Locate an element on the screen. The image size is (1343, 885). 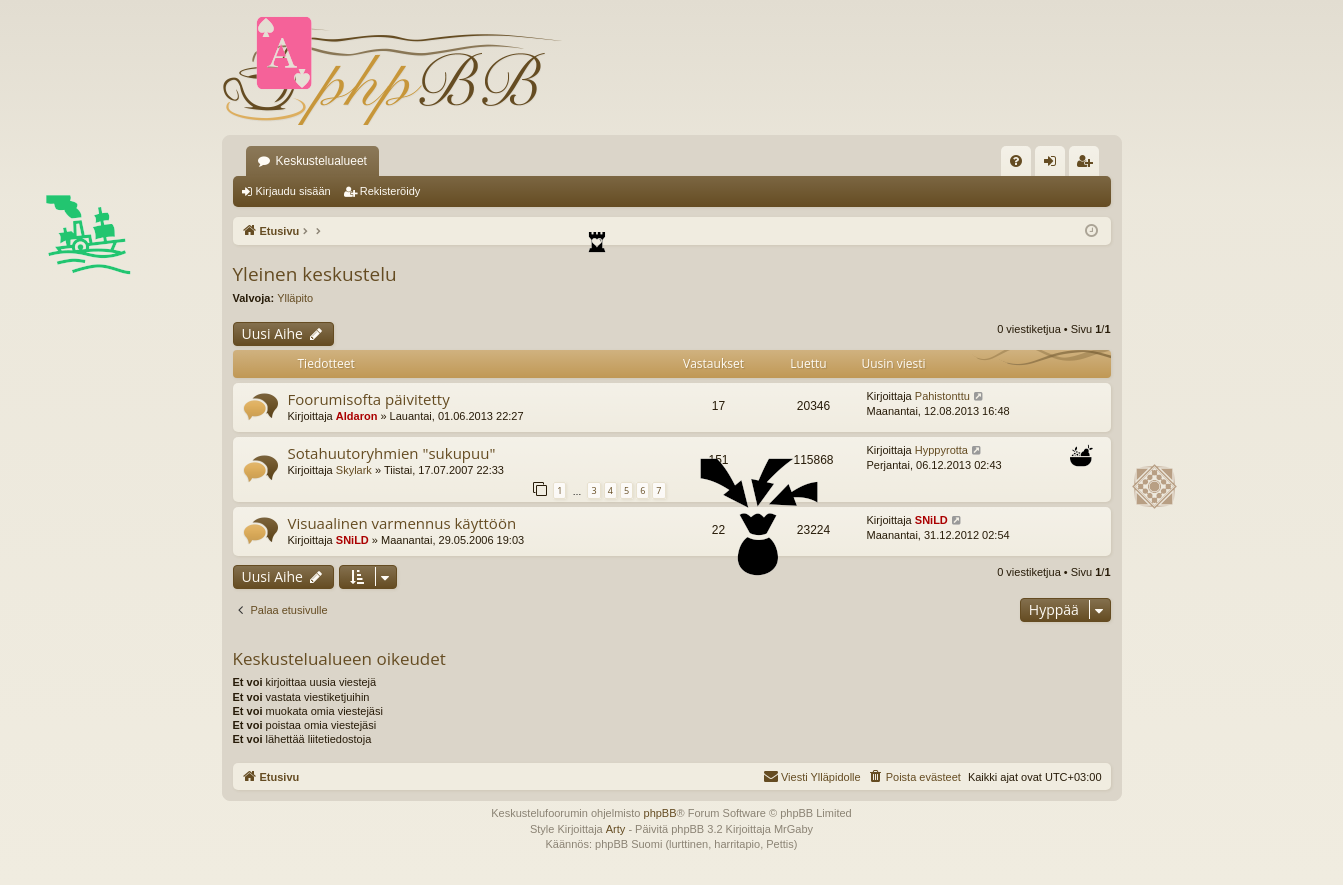
decorative geometric pattern or badge element is located at coordinates (1154, 486).